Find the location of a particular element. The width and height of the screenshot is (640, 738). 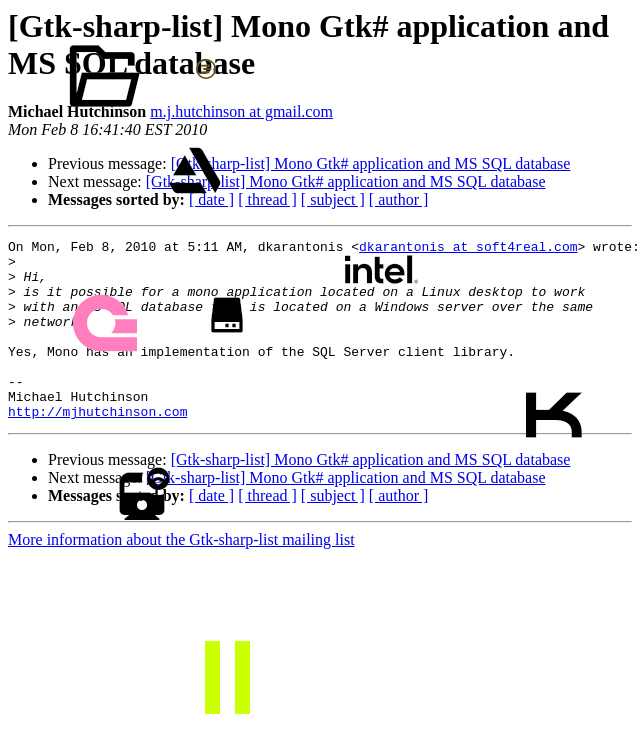

open the ElevenLabs app is located at coordinates (227, 677).